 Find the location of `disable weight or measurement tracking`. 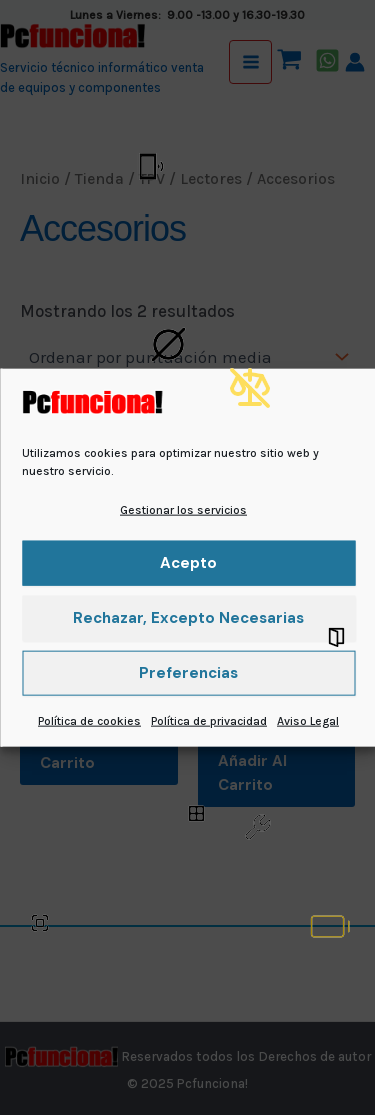

disable weight or measurement tracking is located at coordinates (250, 388).